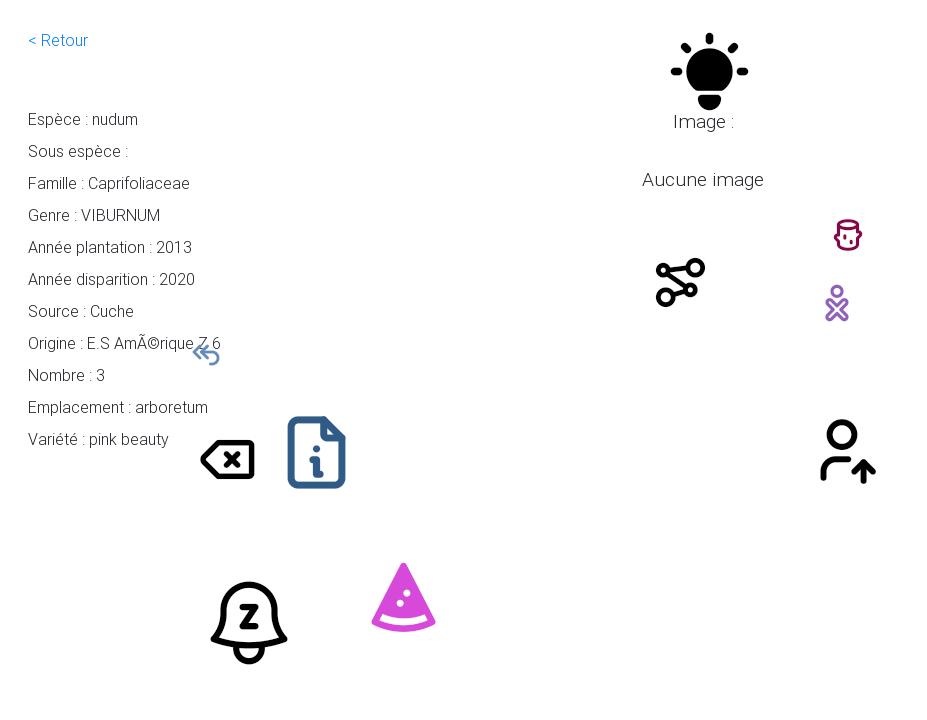 The width and height of the screenshot is (927, 720). What do you see at coordinates (848, 235) in the screenshot?
I see `view wood or lumber materials` at bounding box center [848, 235].